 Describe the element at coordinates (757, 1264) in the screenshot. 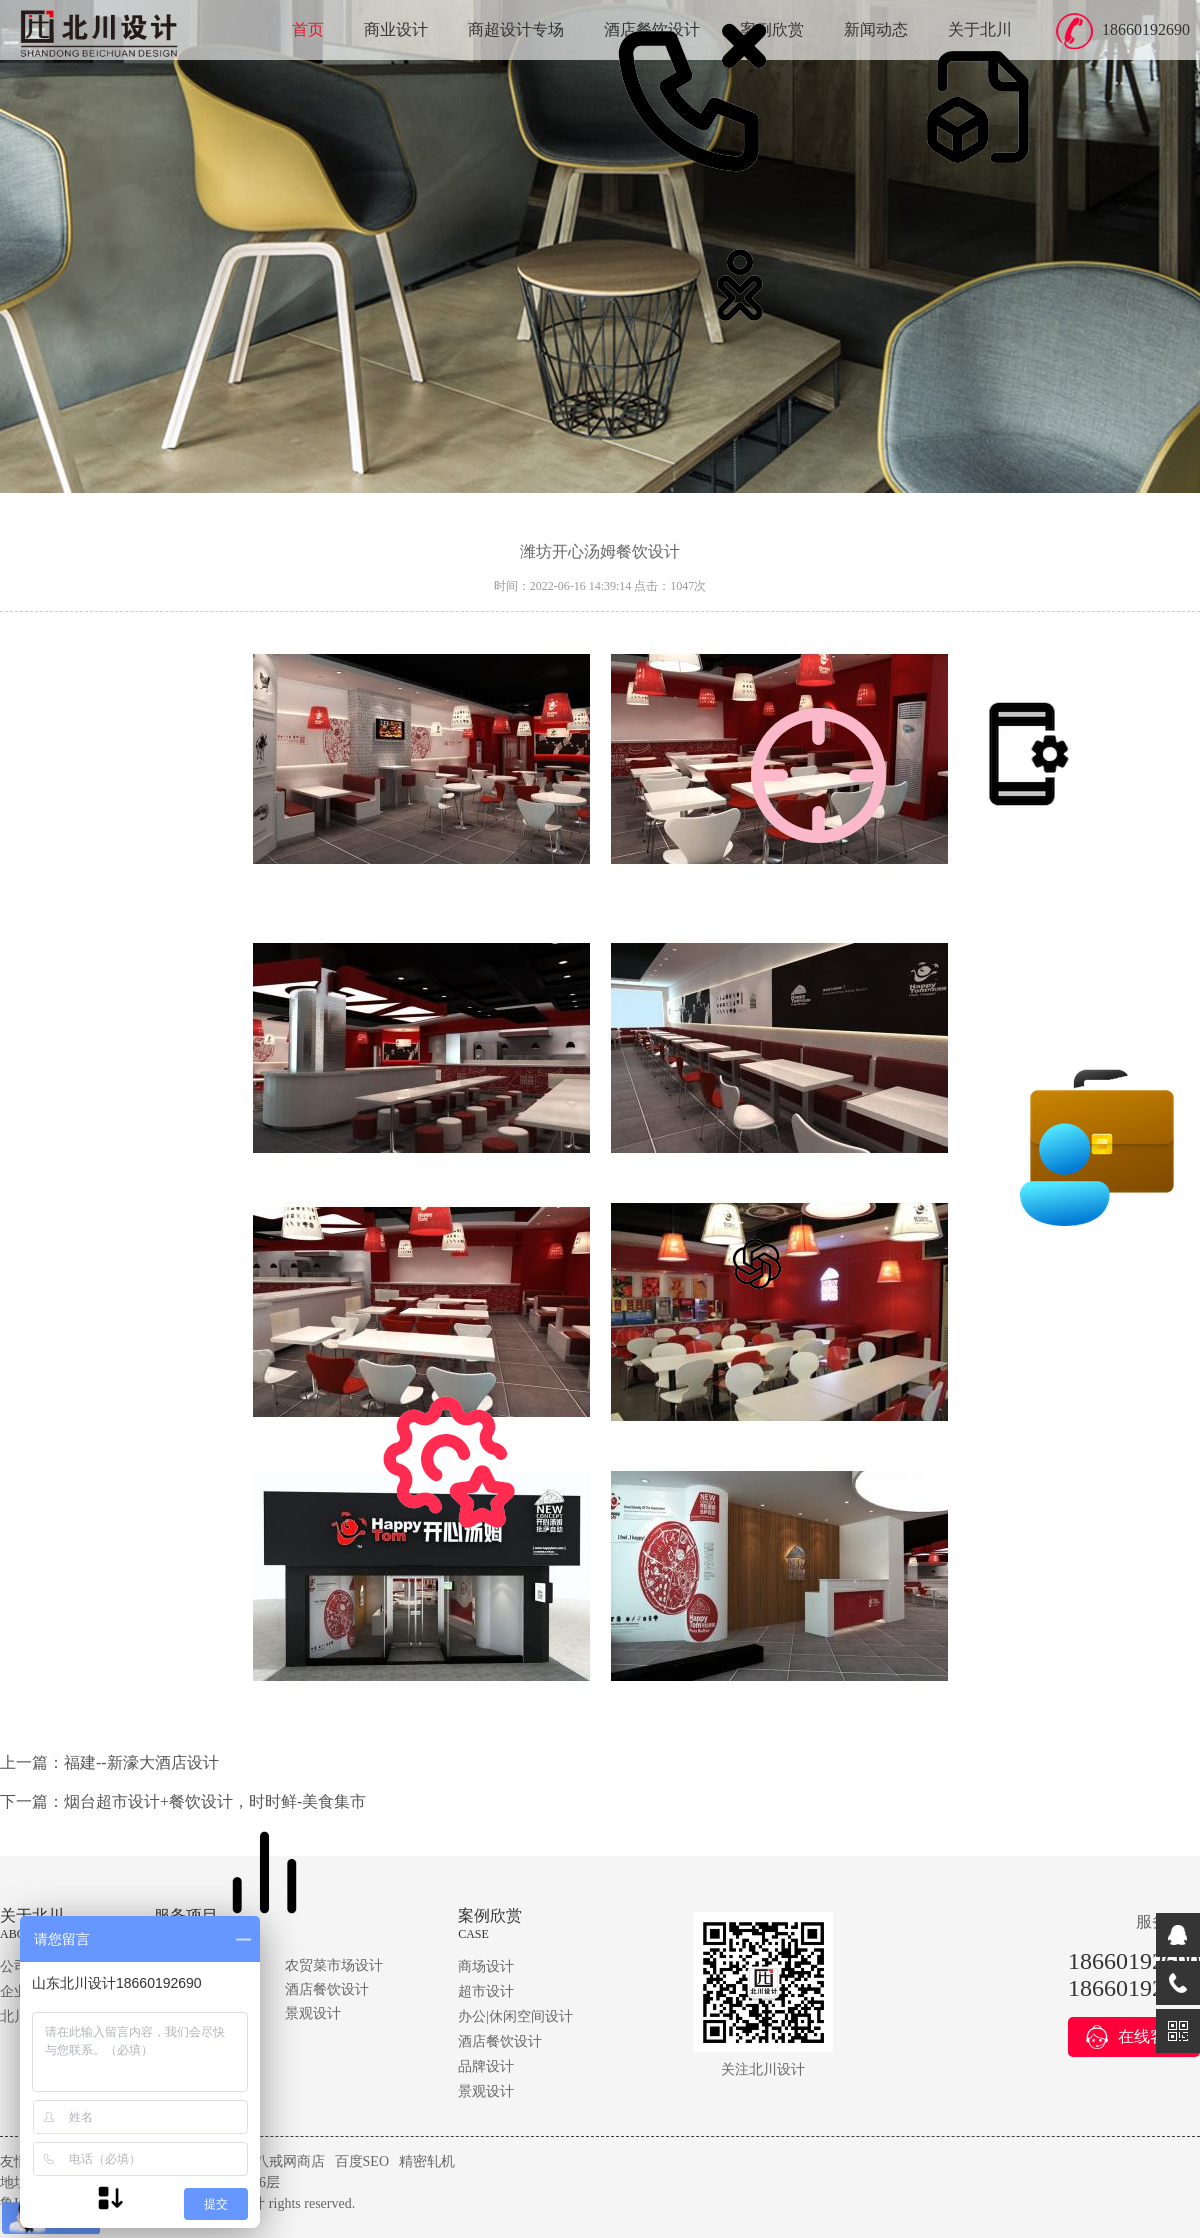

I see `open OpenAI or ChatGPT app` at that location.